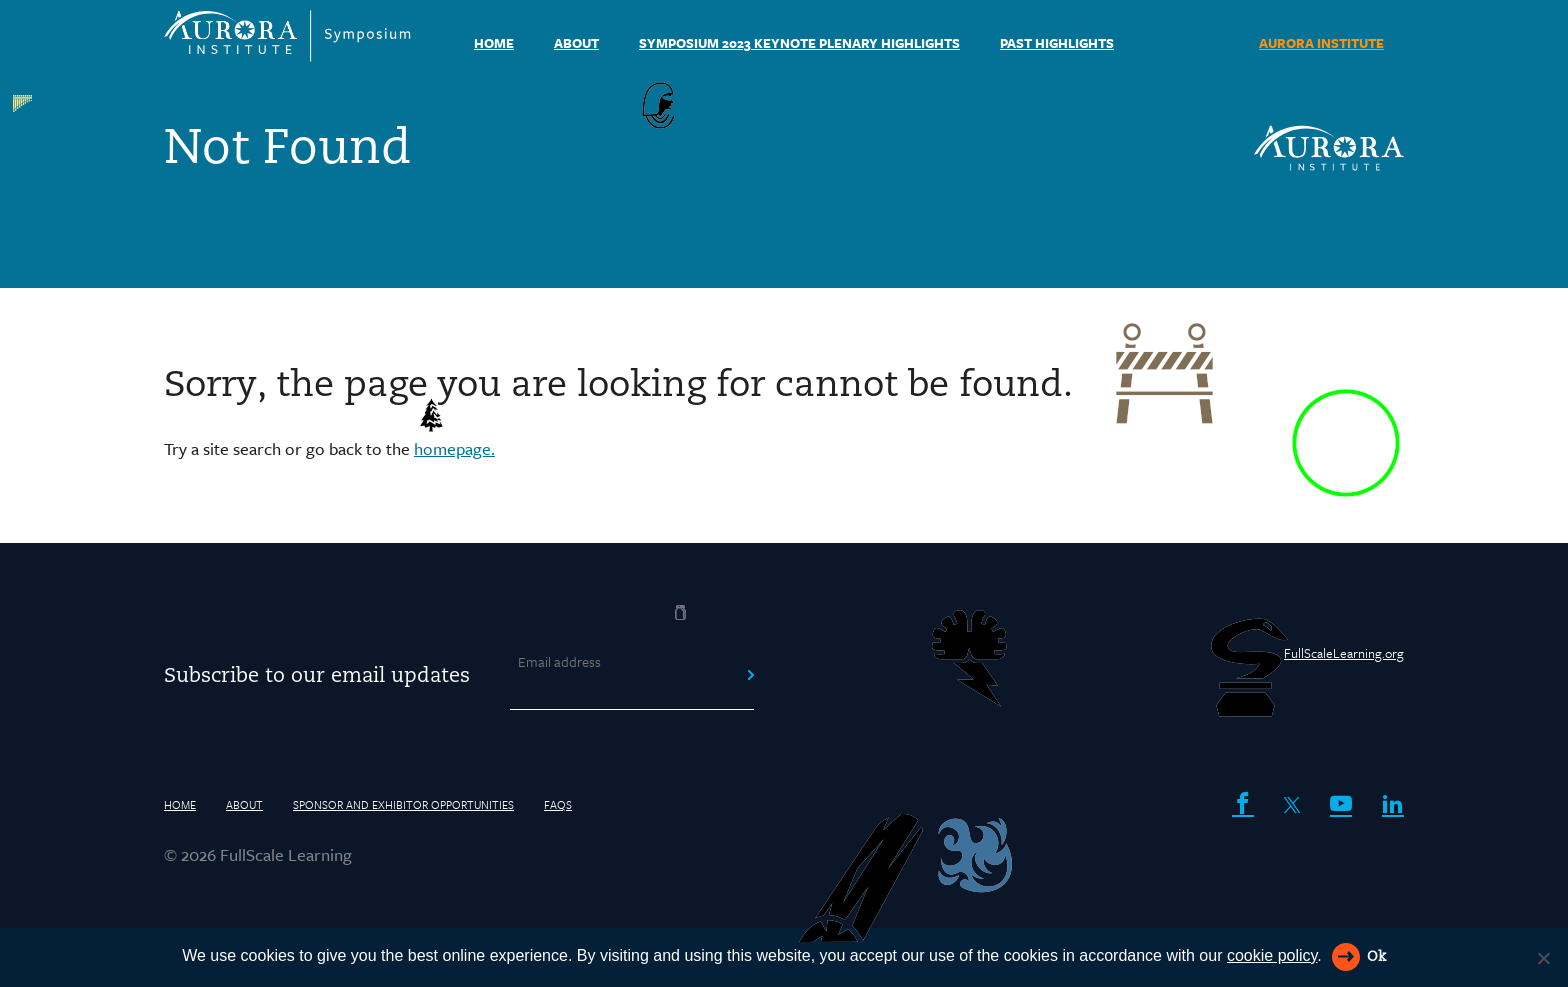 Image resolution: width=1568 pixels, height=987 pixels. Describe the element at coordinates (861, 878) in the screenshot. I see `wood or lumber resource in a crafting game` at that location.